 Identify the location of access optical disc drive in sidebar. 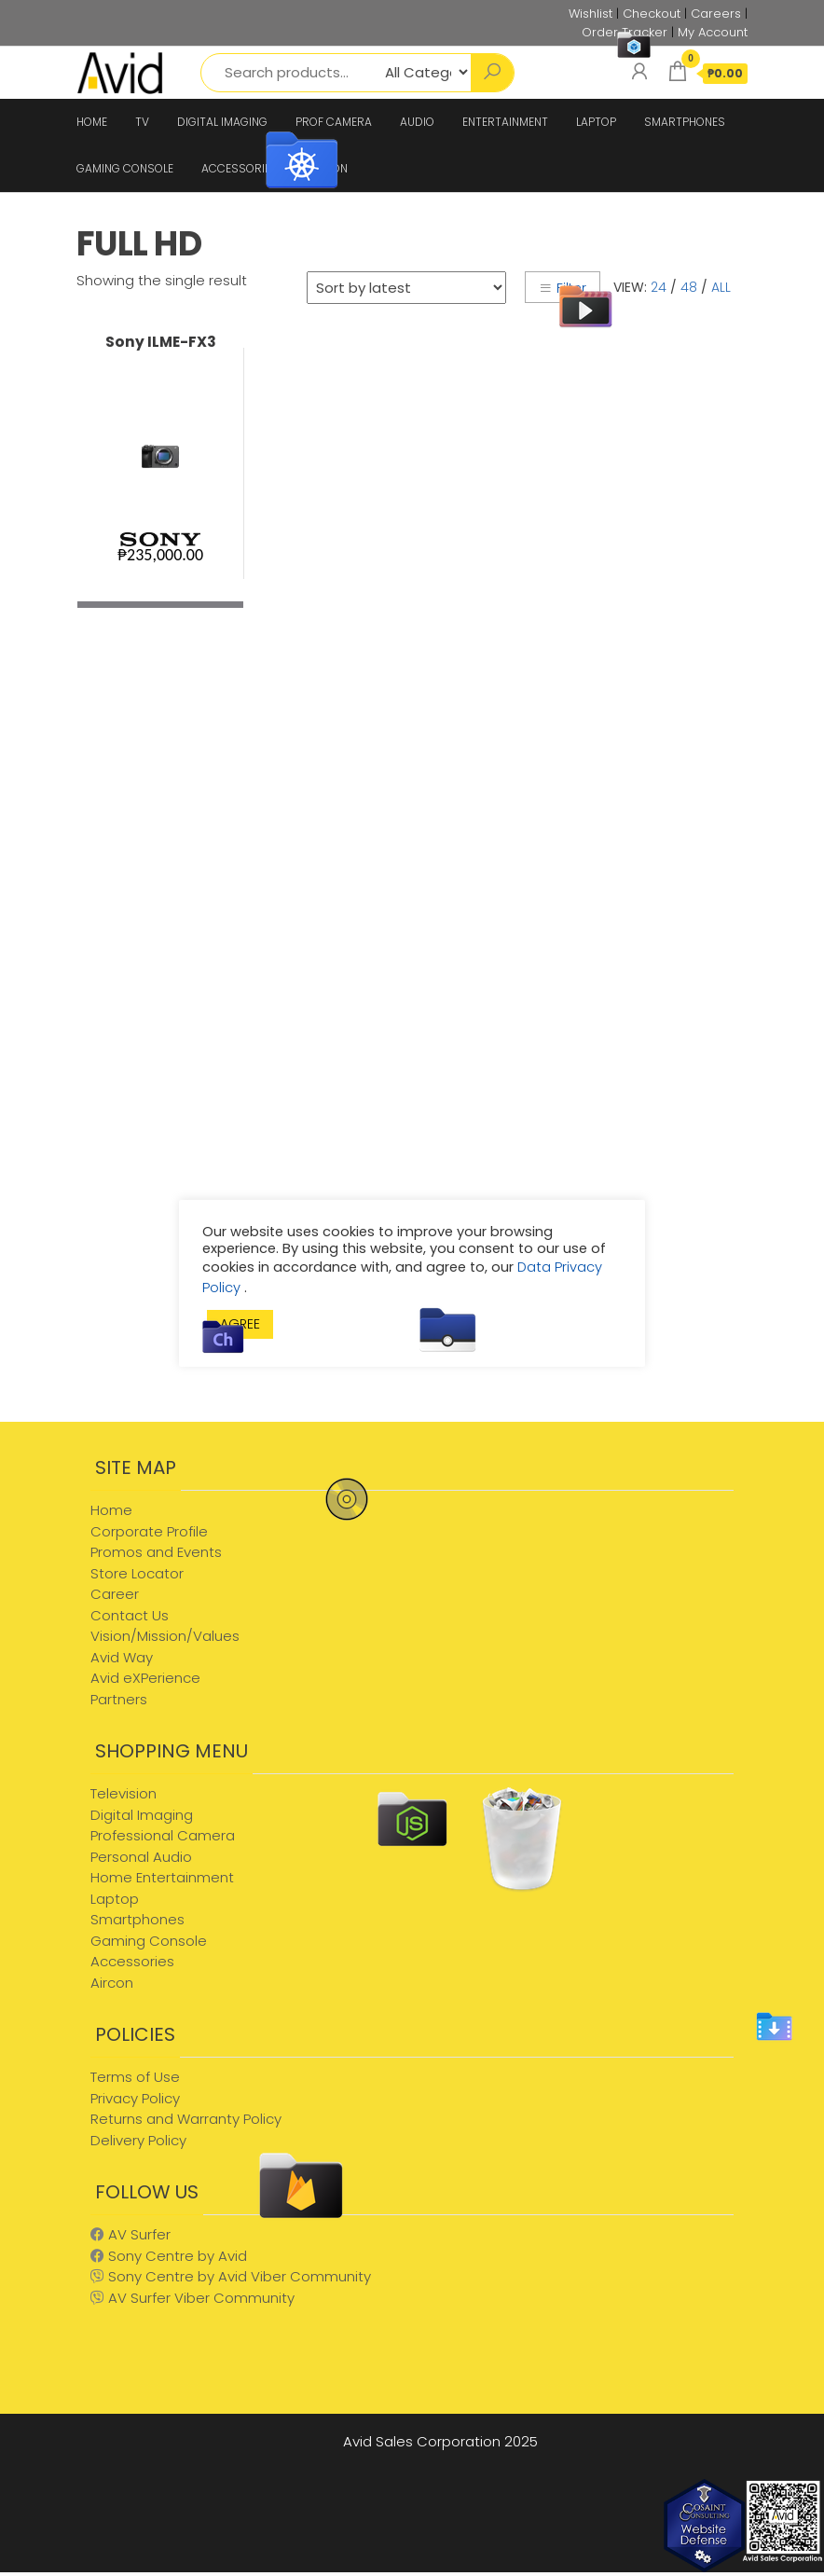
(347, 1499).